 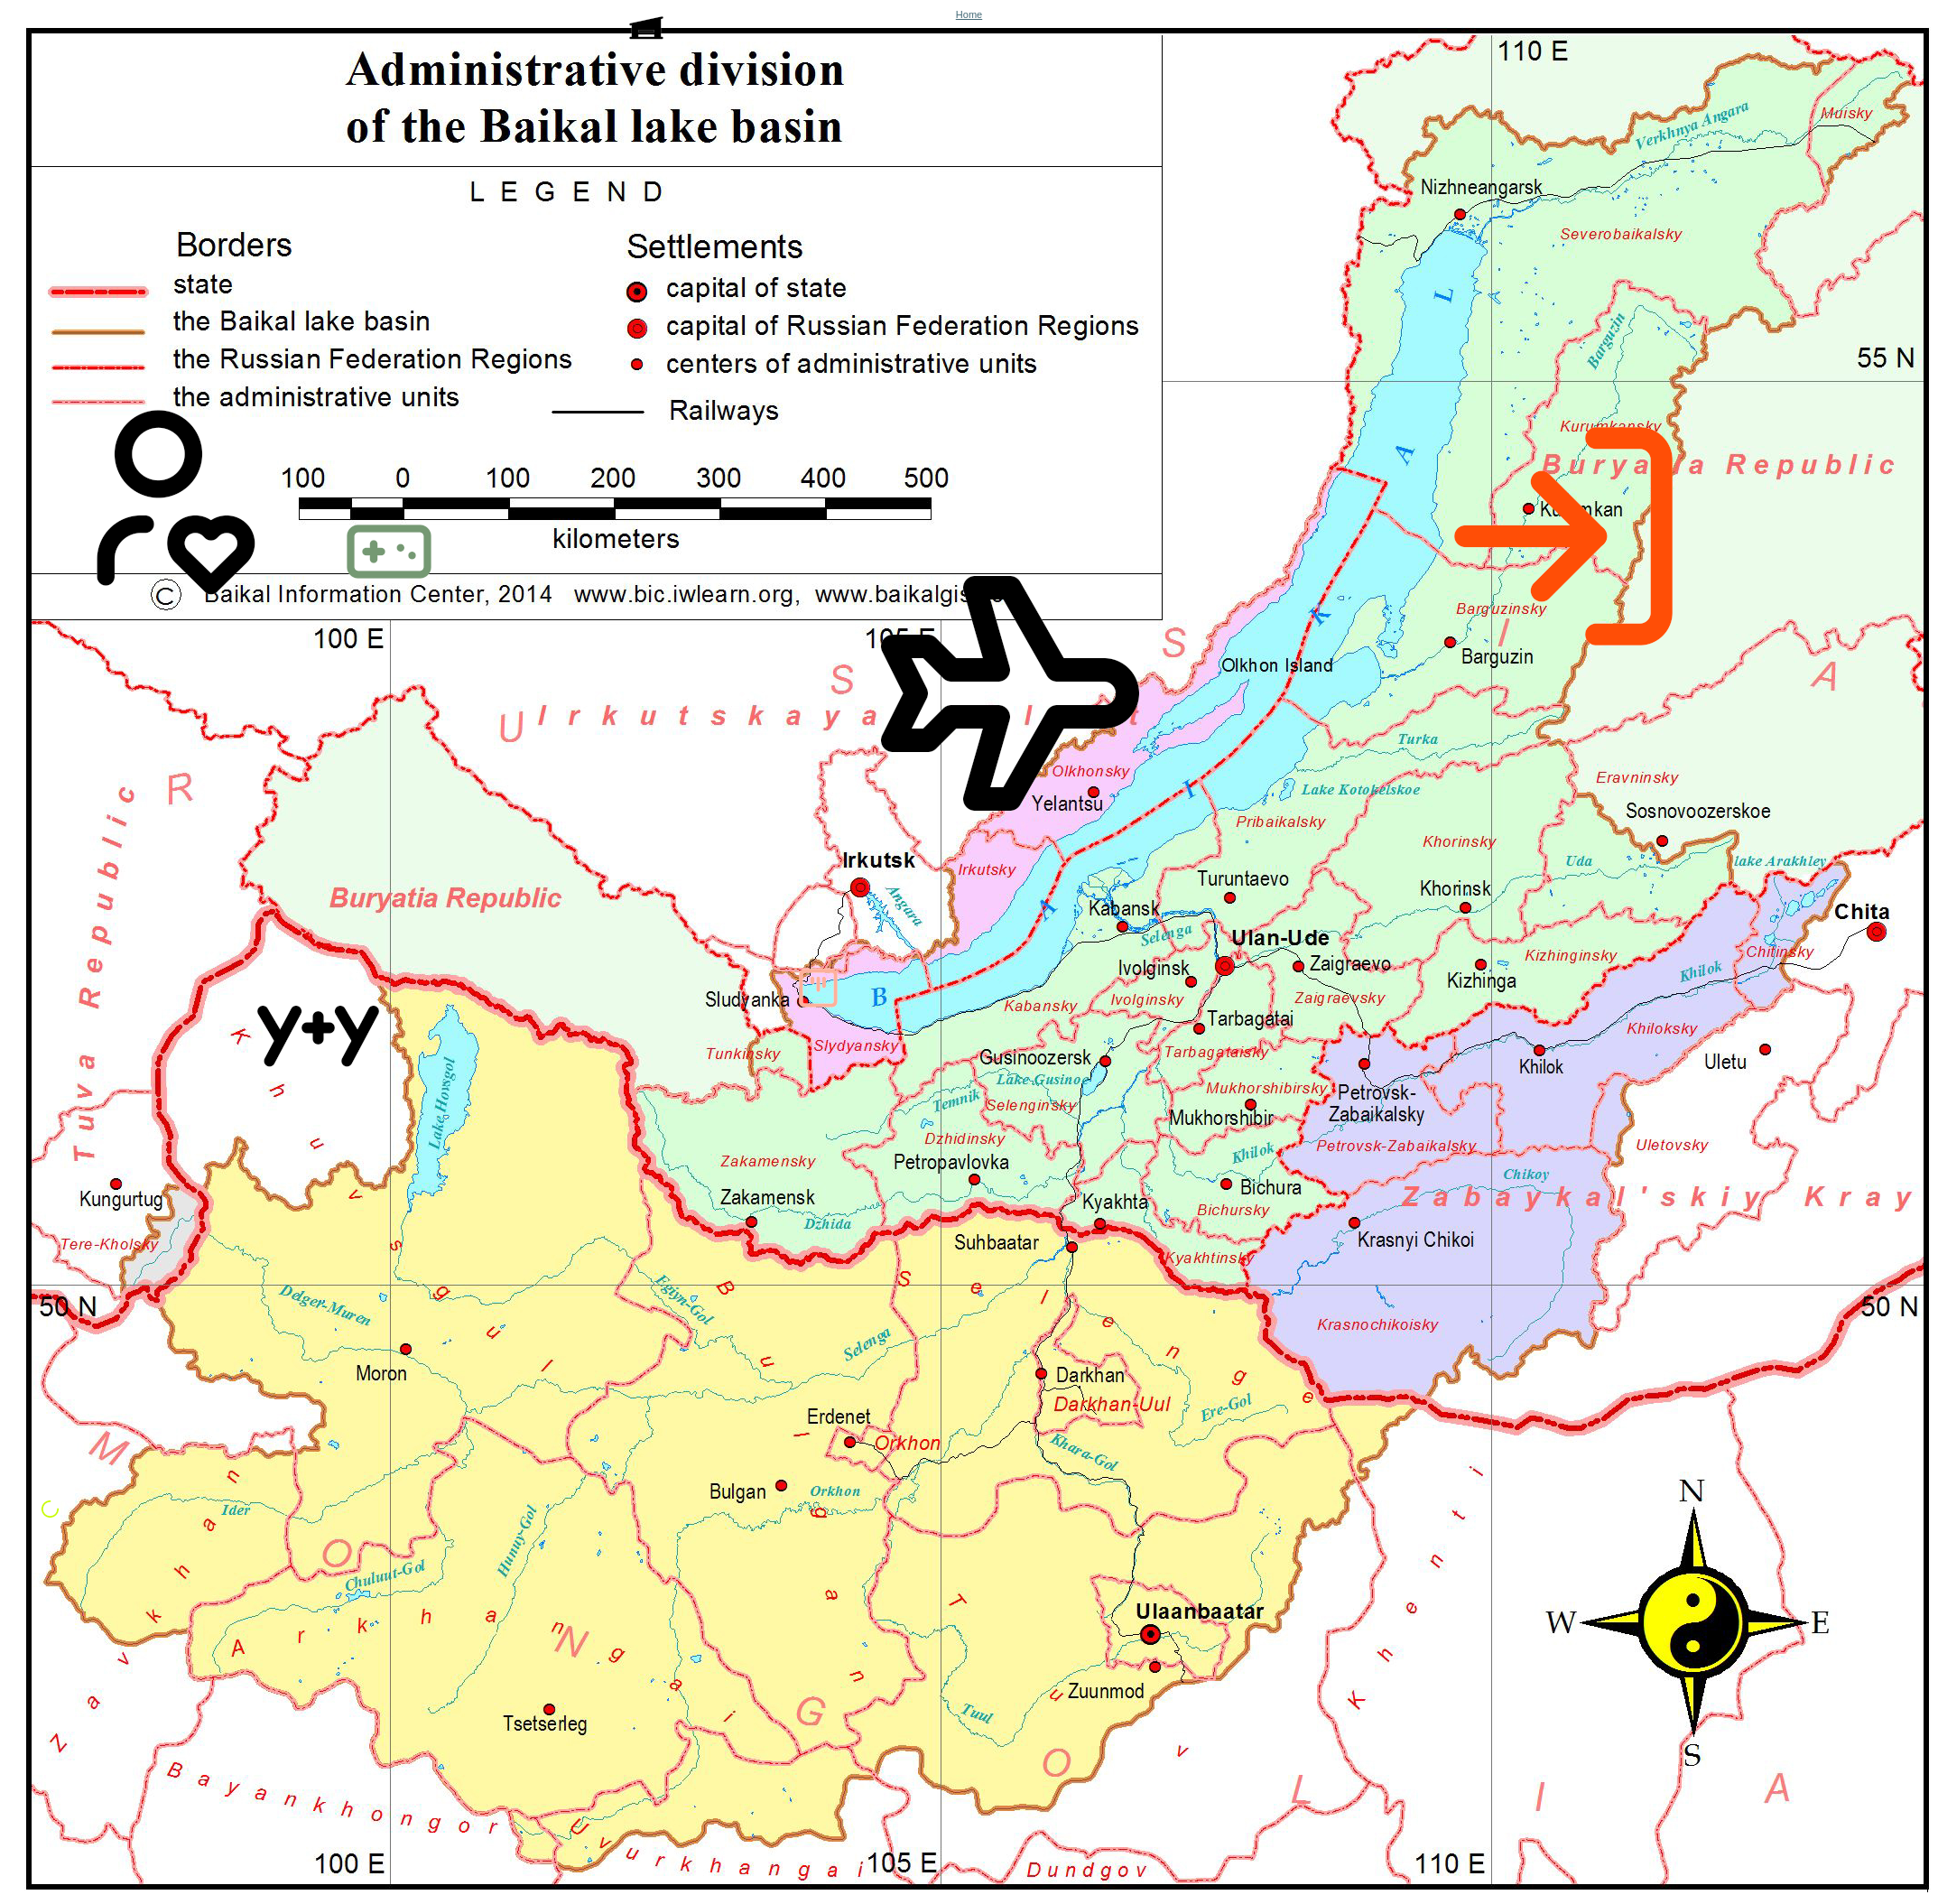 What do you see at coordinates (1010, 693) in the screenshot?
I see `enable airplane mode` at bounding box center [1010, 693].